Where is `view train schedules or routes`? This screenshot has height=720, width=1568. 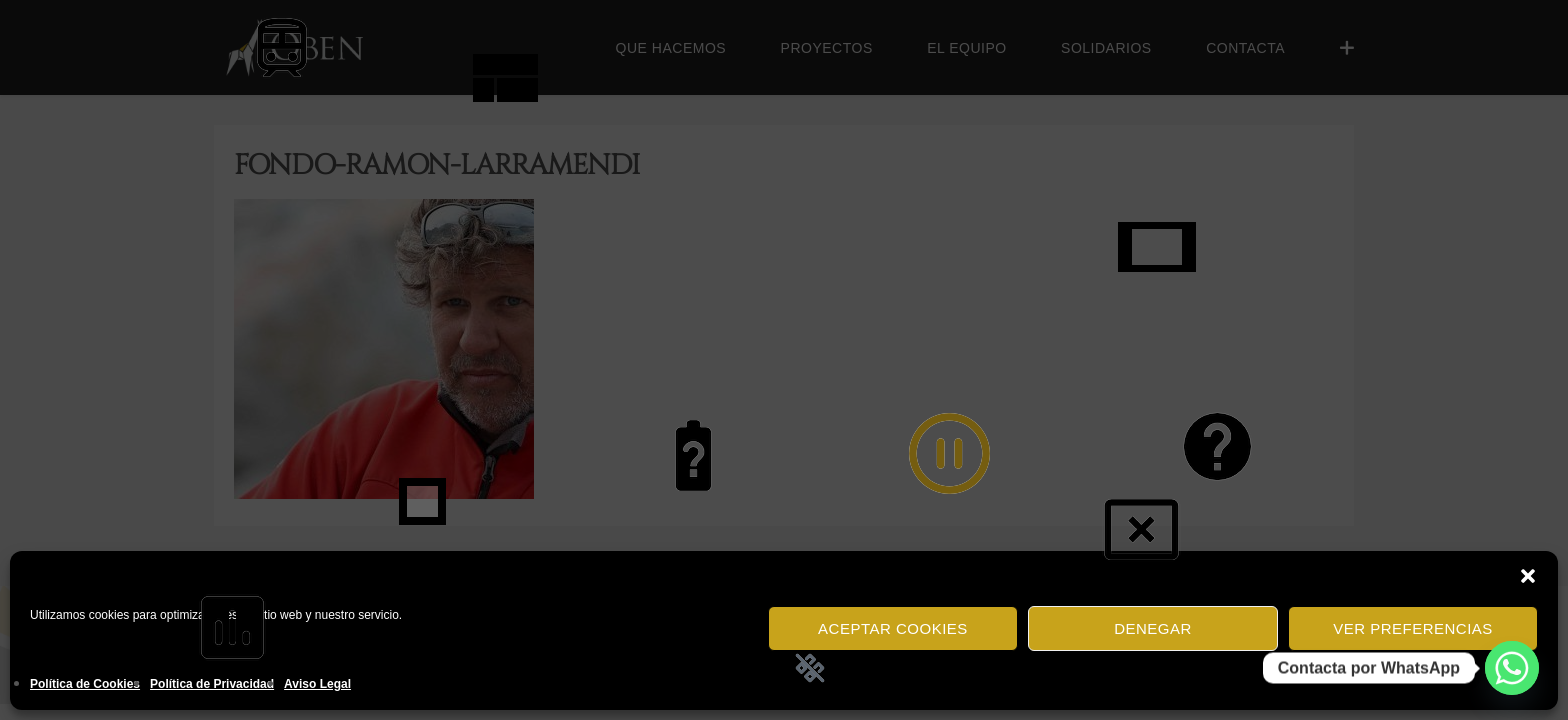
view train schedules or routes is located at coordinates (282, 49).